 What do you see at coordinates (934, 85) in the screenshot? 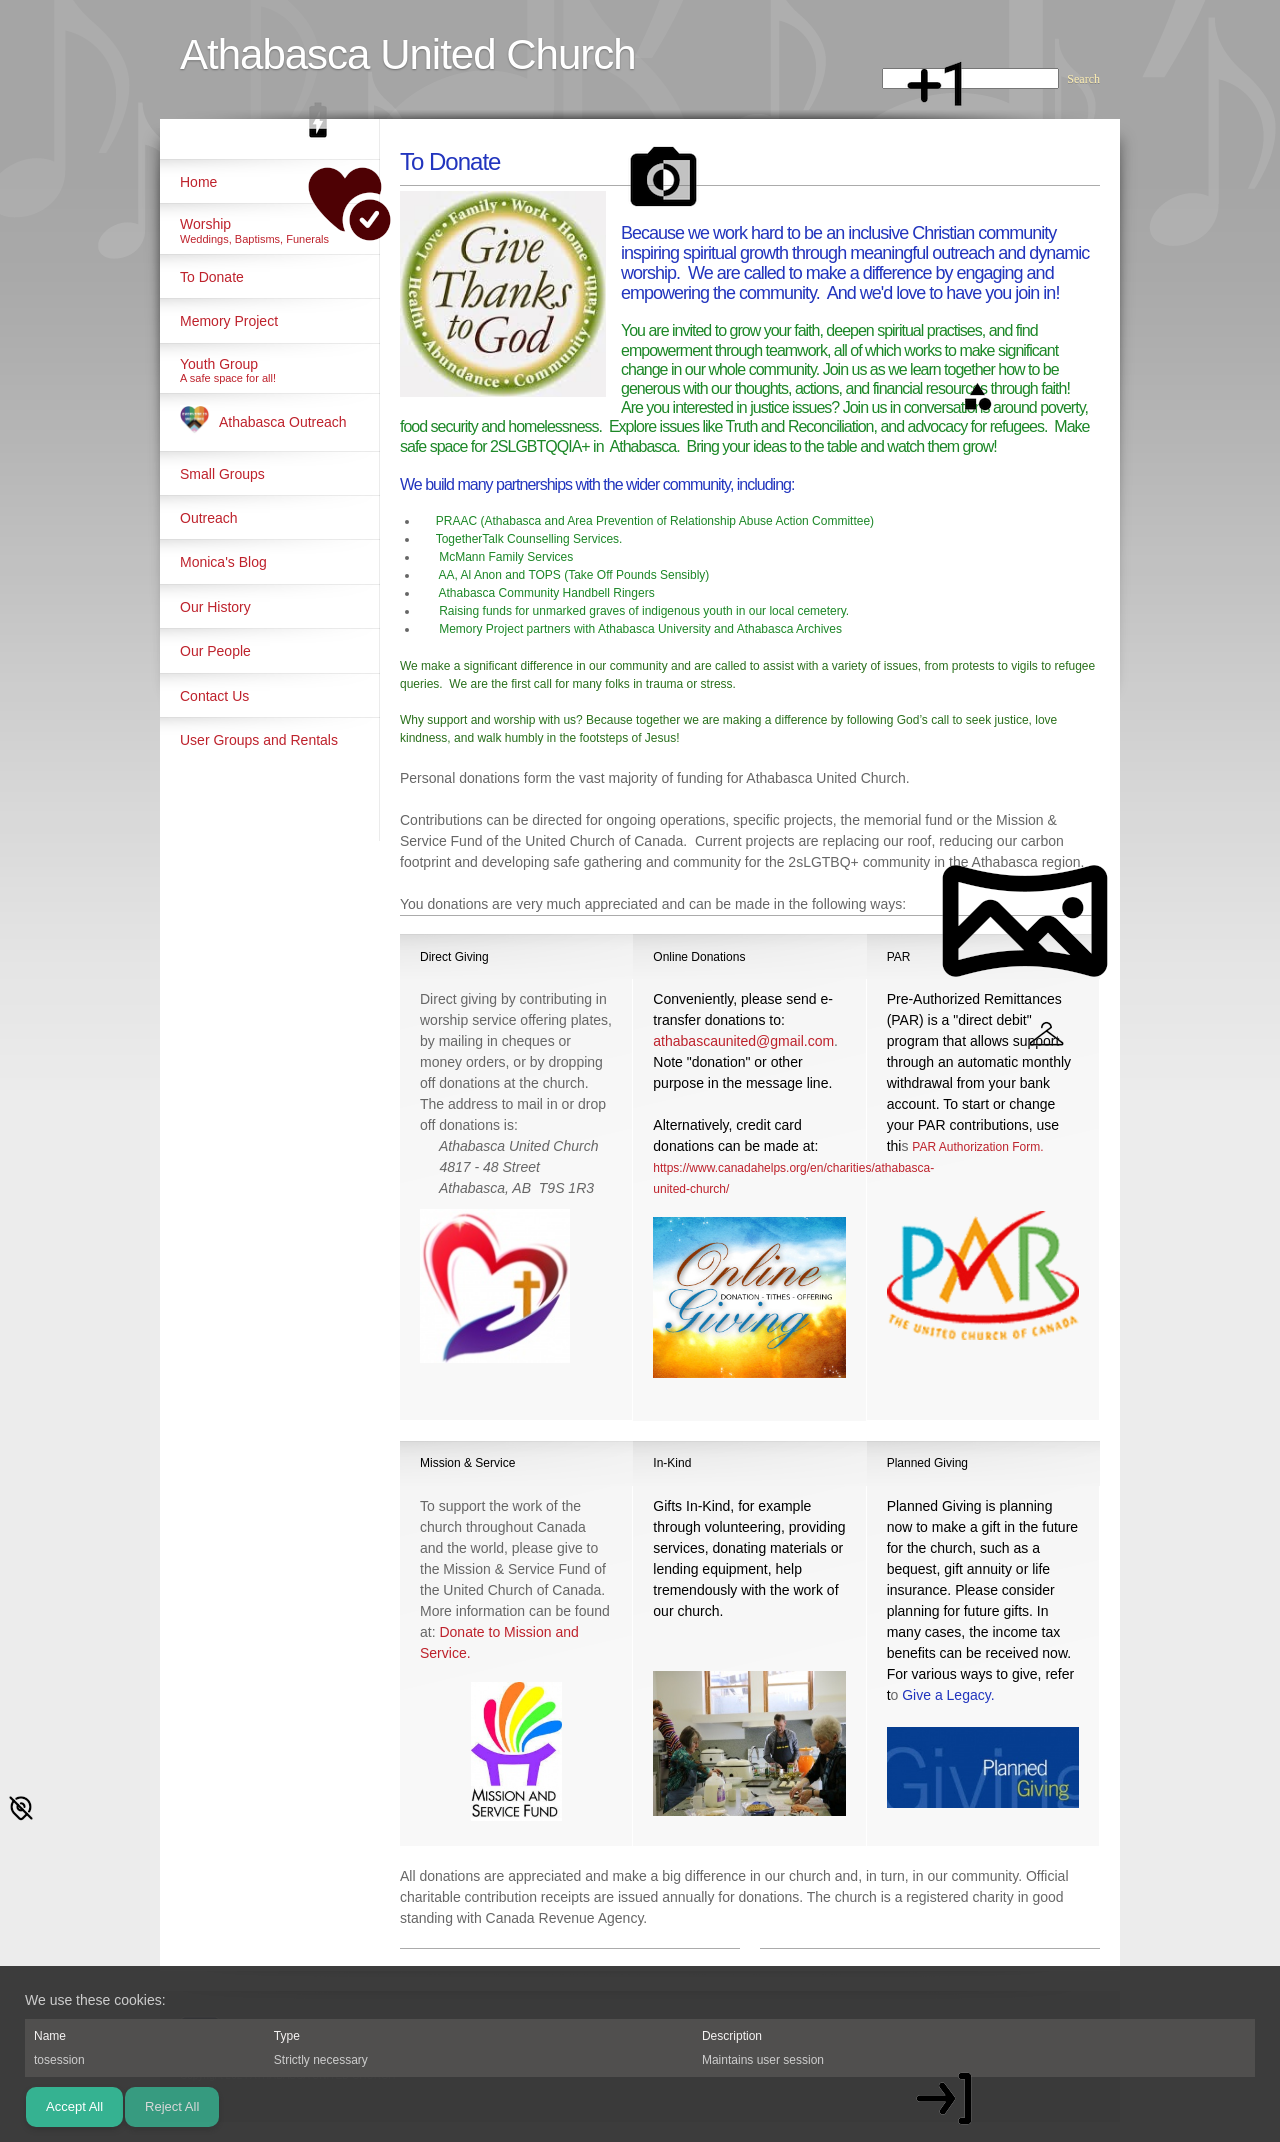
I see `increase exposure by one stop` at bounding box center [934, 85].